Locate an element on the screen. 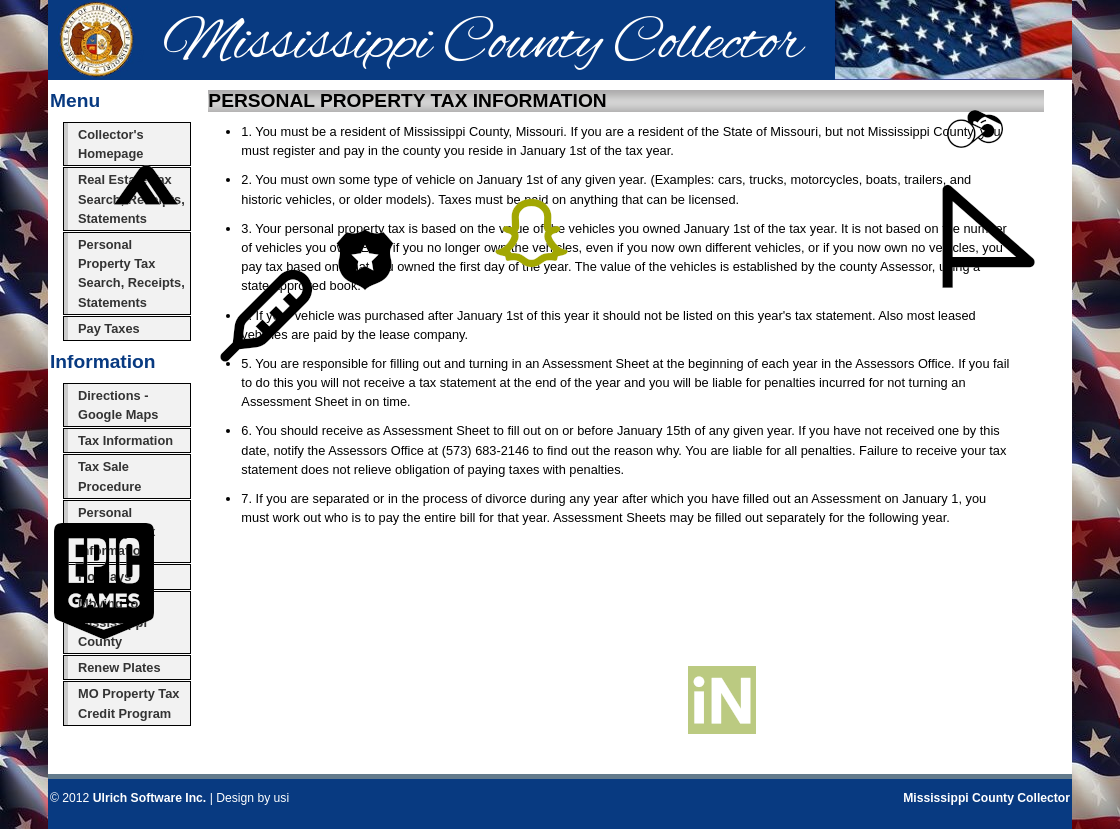 The image size is (1120, 829). indicates law enforcement or security-related content is located at coordinates (365, 259).